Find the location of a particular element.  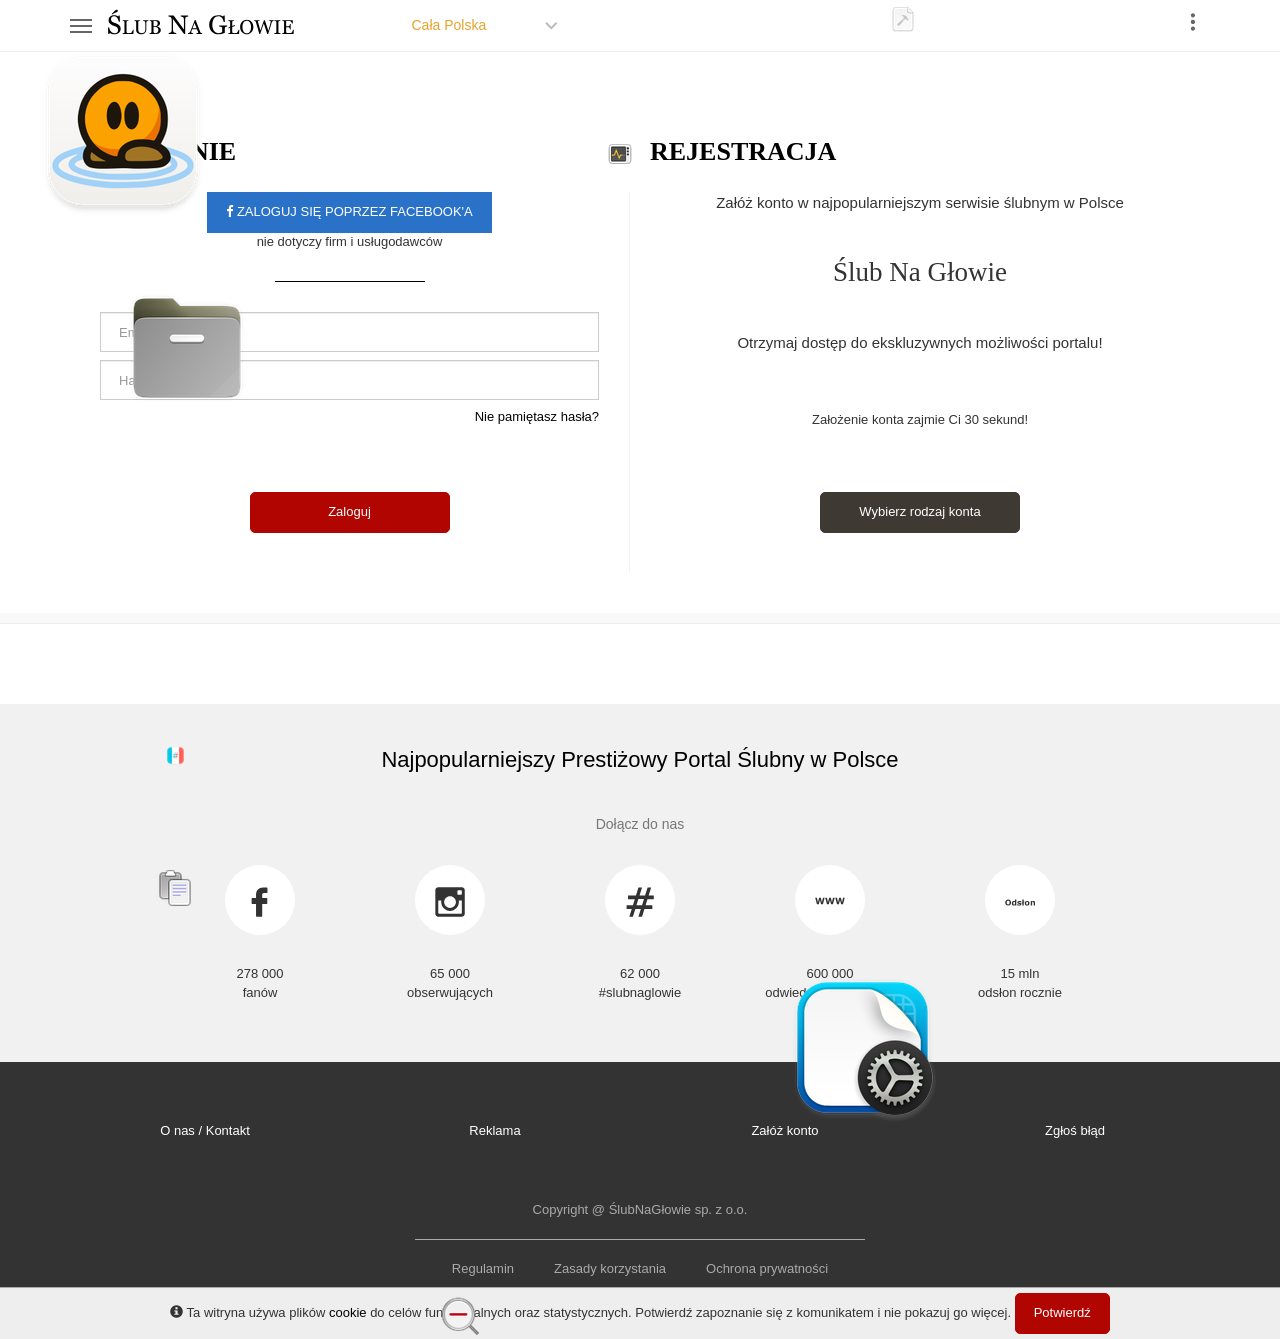

a makefile or build configuration file is located at coordinates (903, 19).